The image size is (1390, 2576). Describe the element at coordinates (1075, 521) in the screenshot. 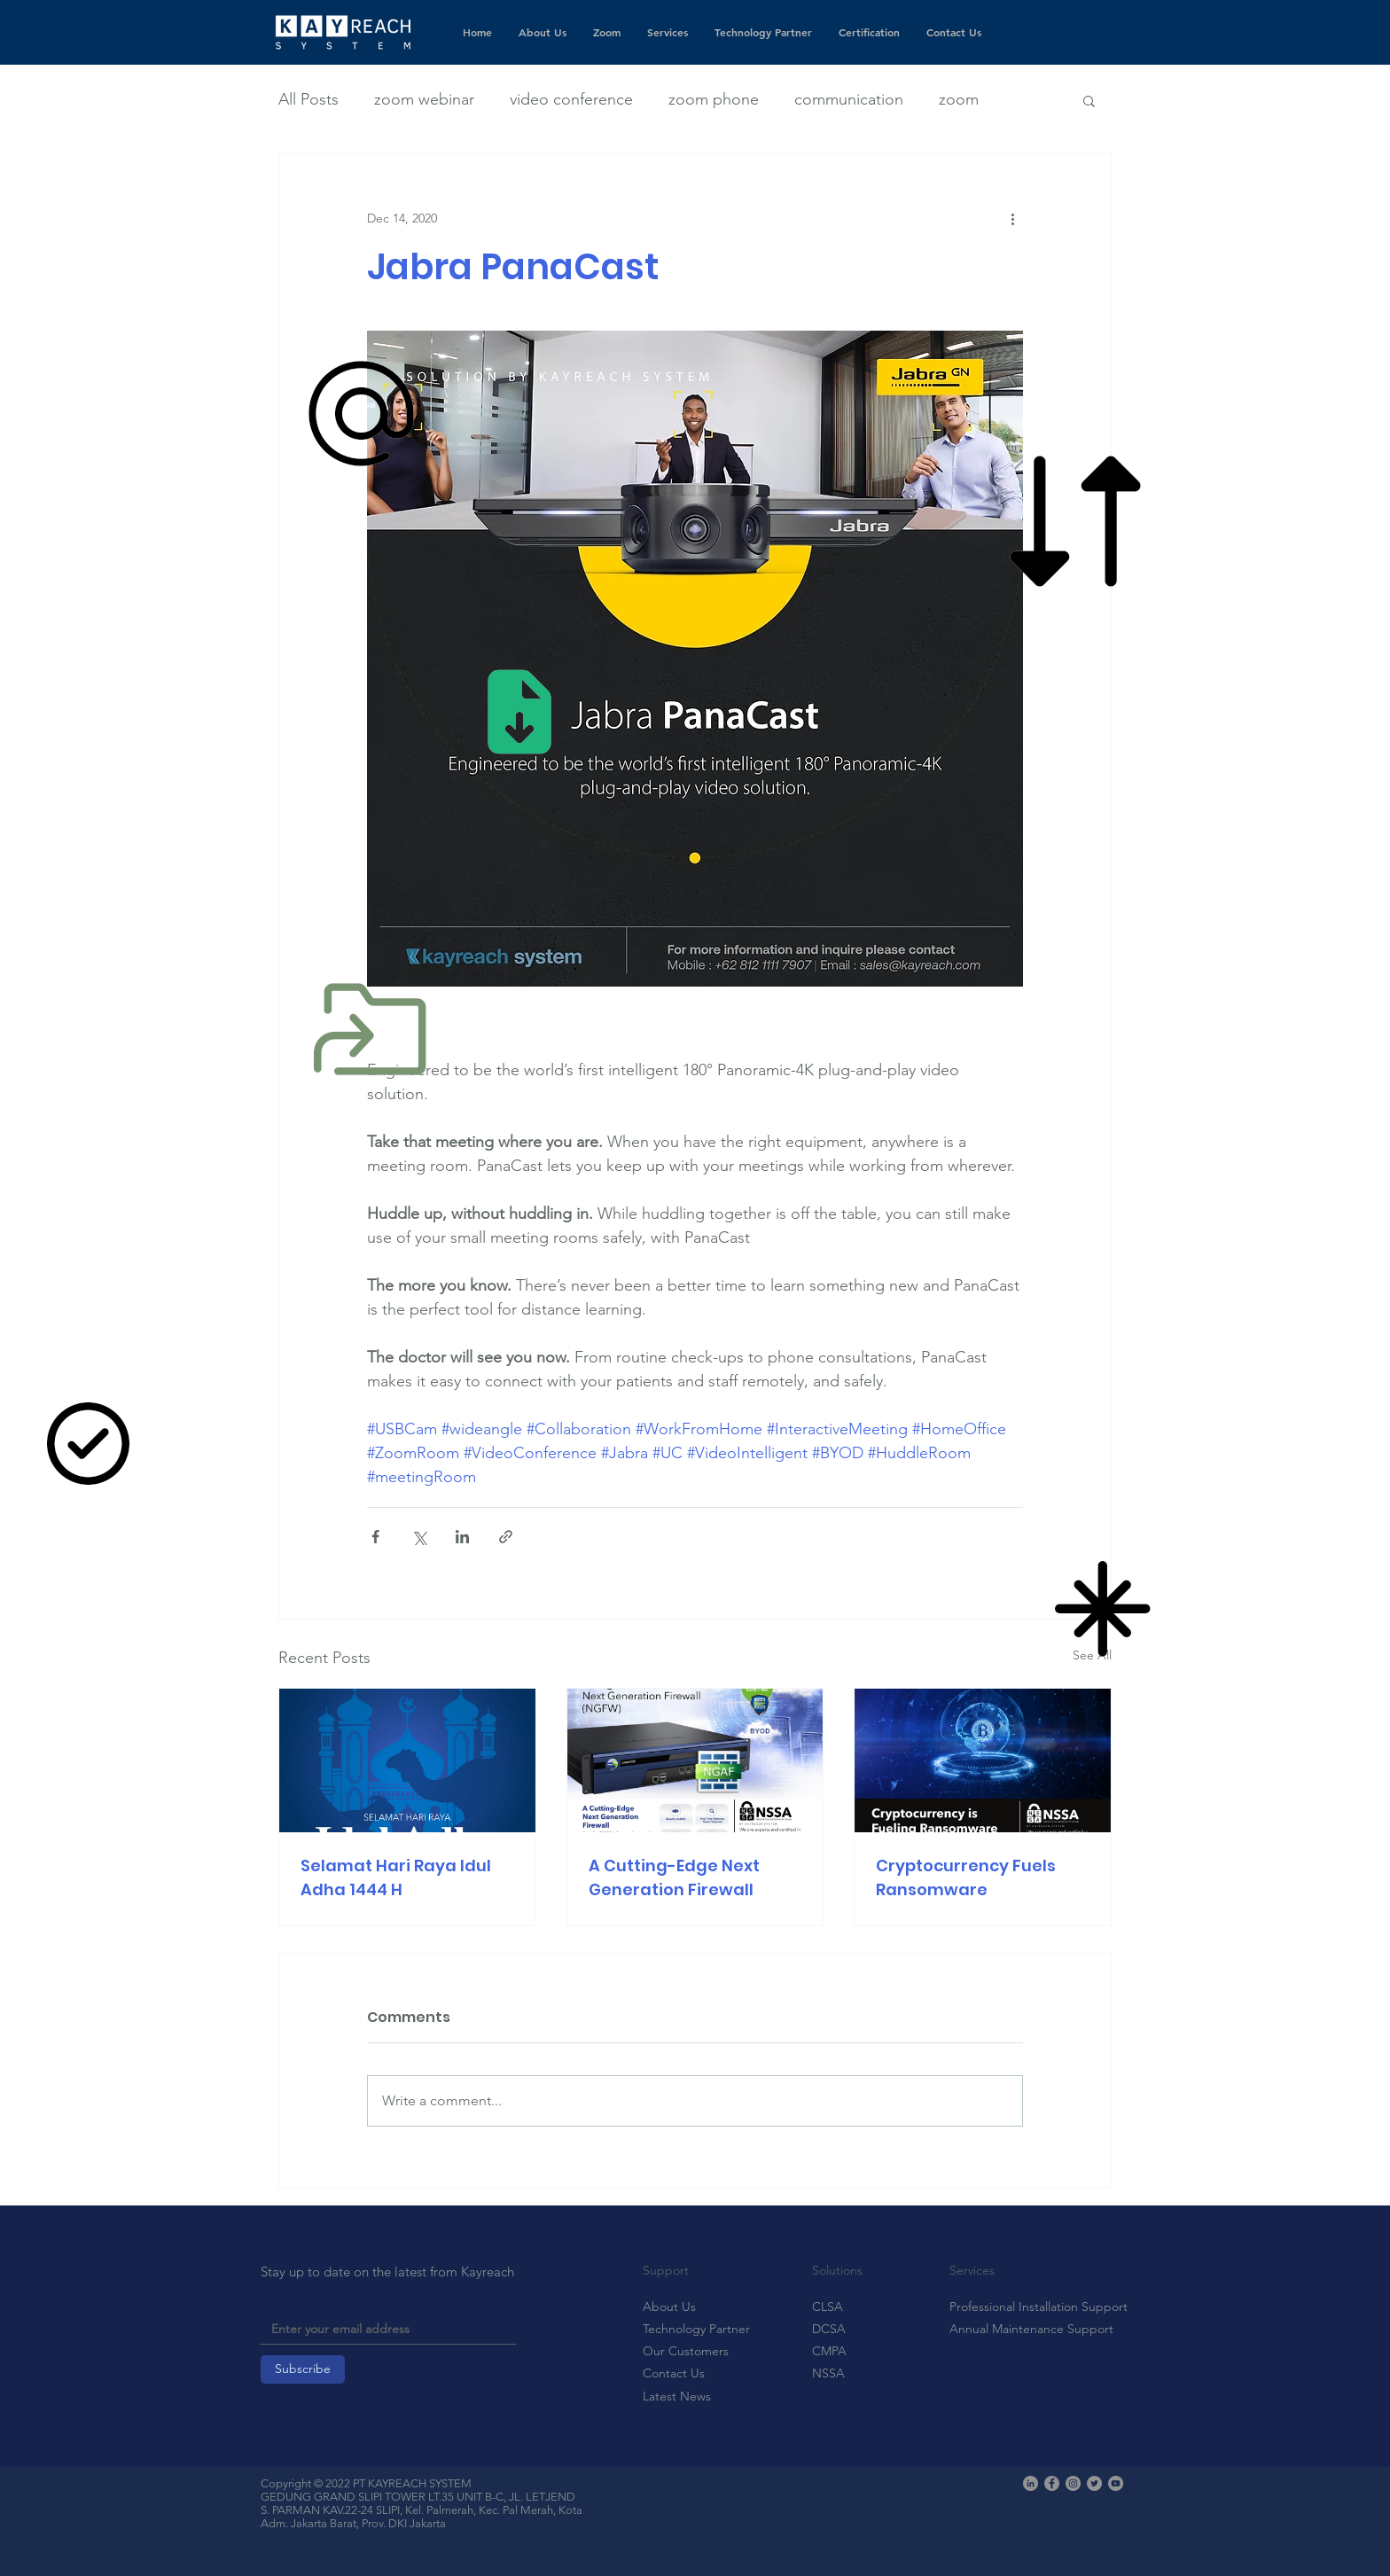

I see `sort items in ascending or descending order` at that location.